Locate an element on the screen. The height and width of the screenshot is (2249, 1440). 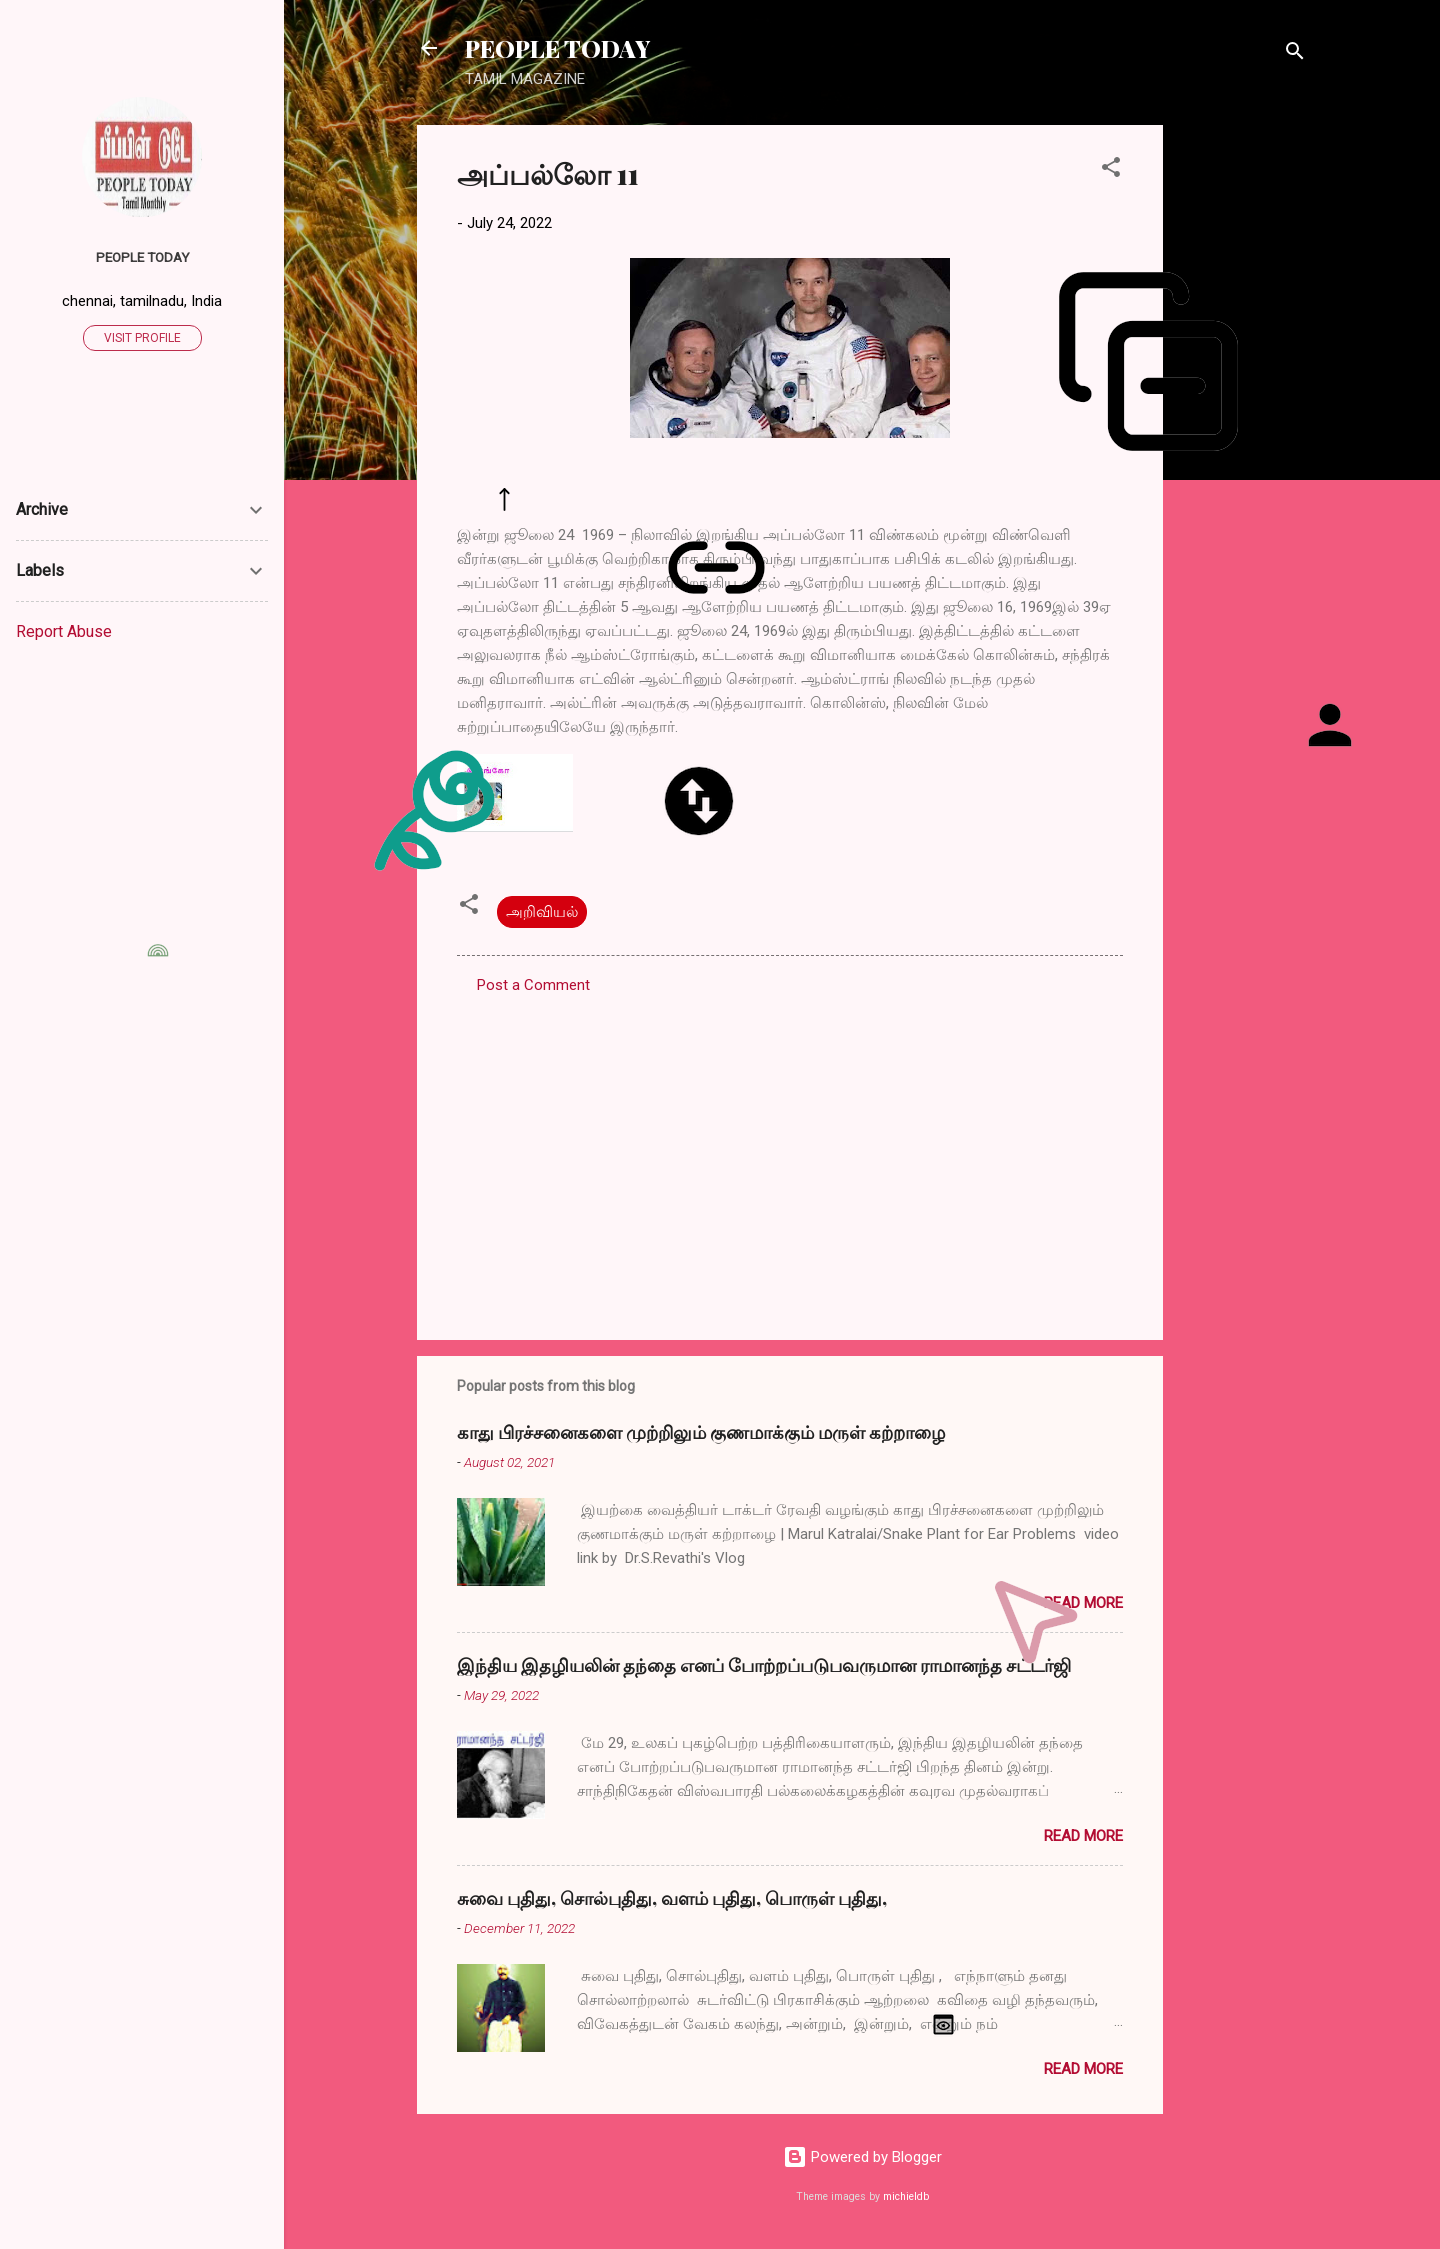
swap or reorder items vertically is located at coordinates (699, 801).